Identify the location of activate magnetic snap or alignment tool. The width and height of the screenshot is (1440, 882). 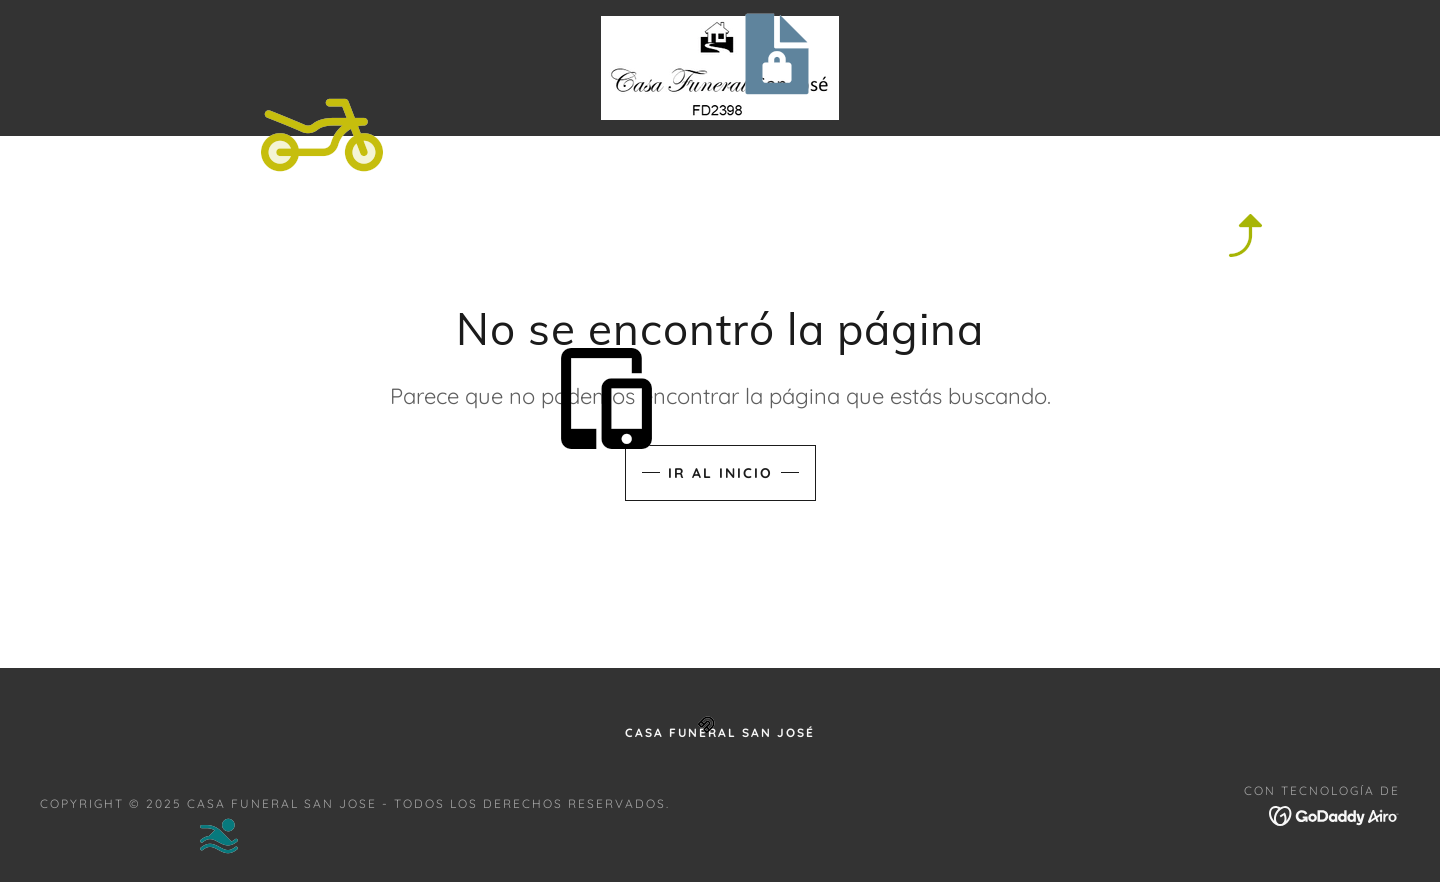
(706, 724).